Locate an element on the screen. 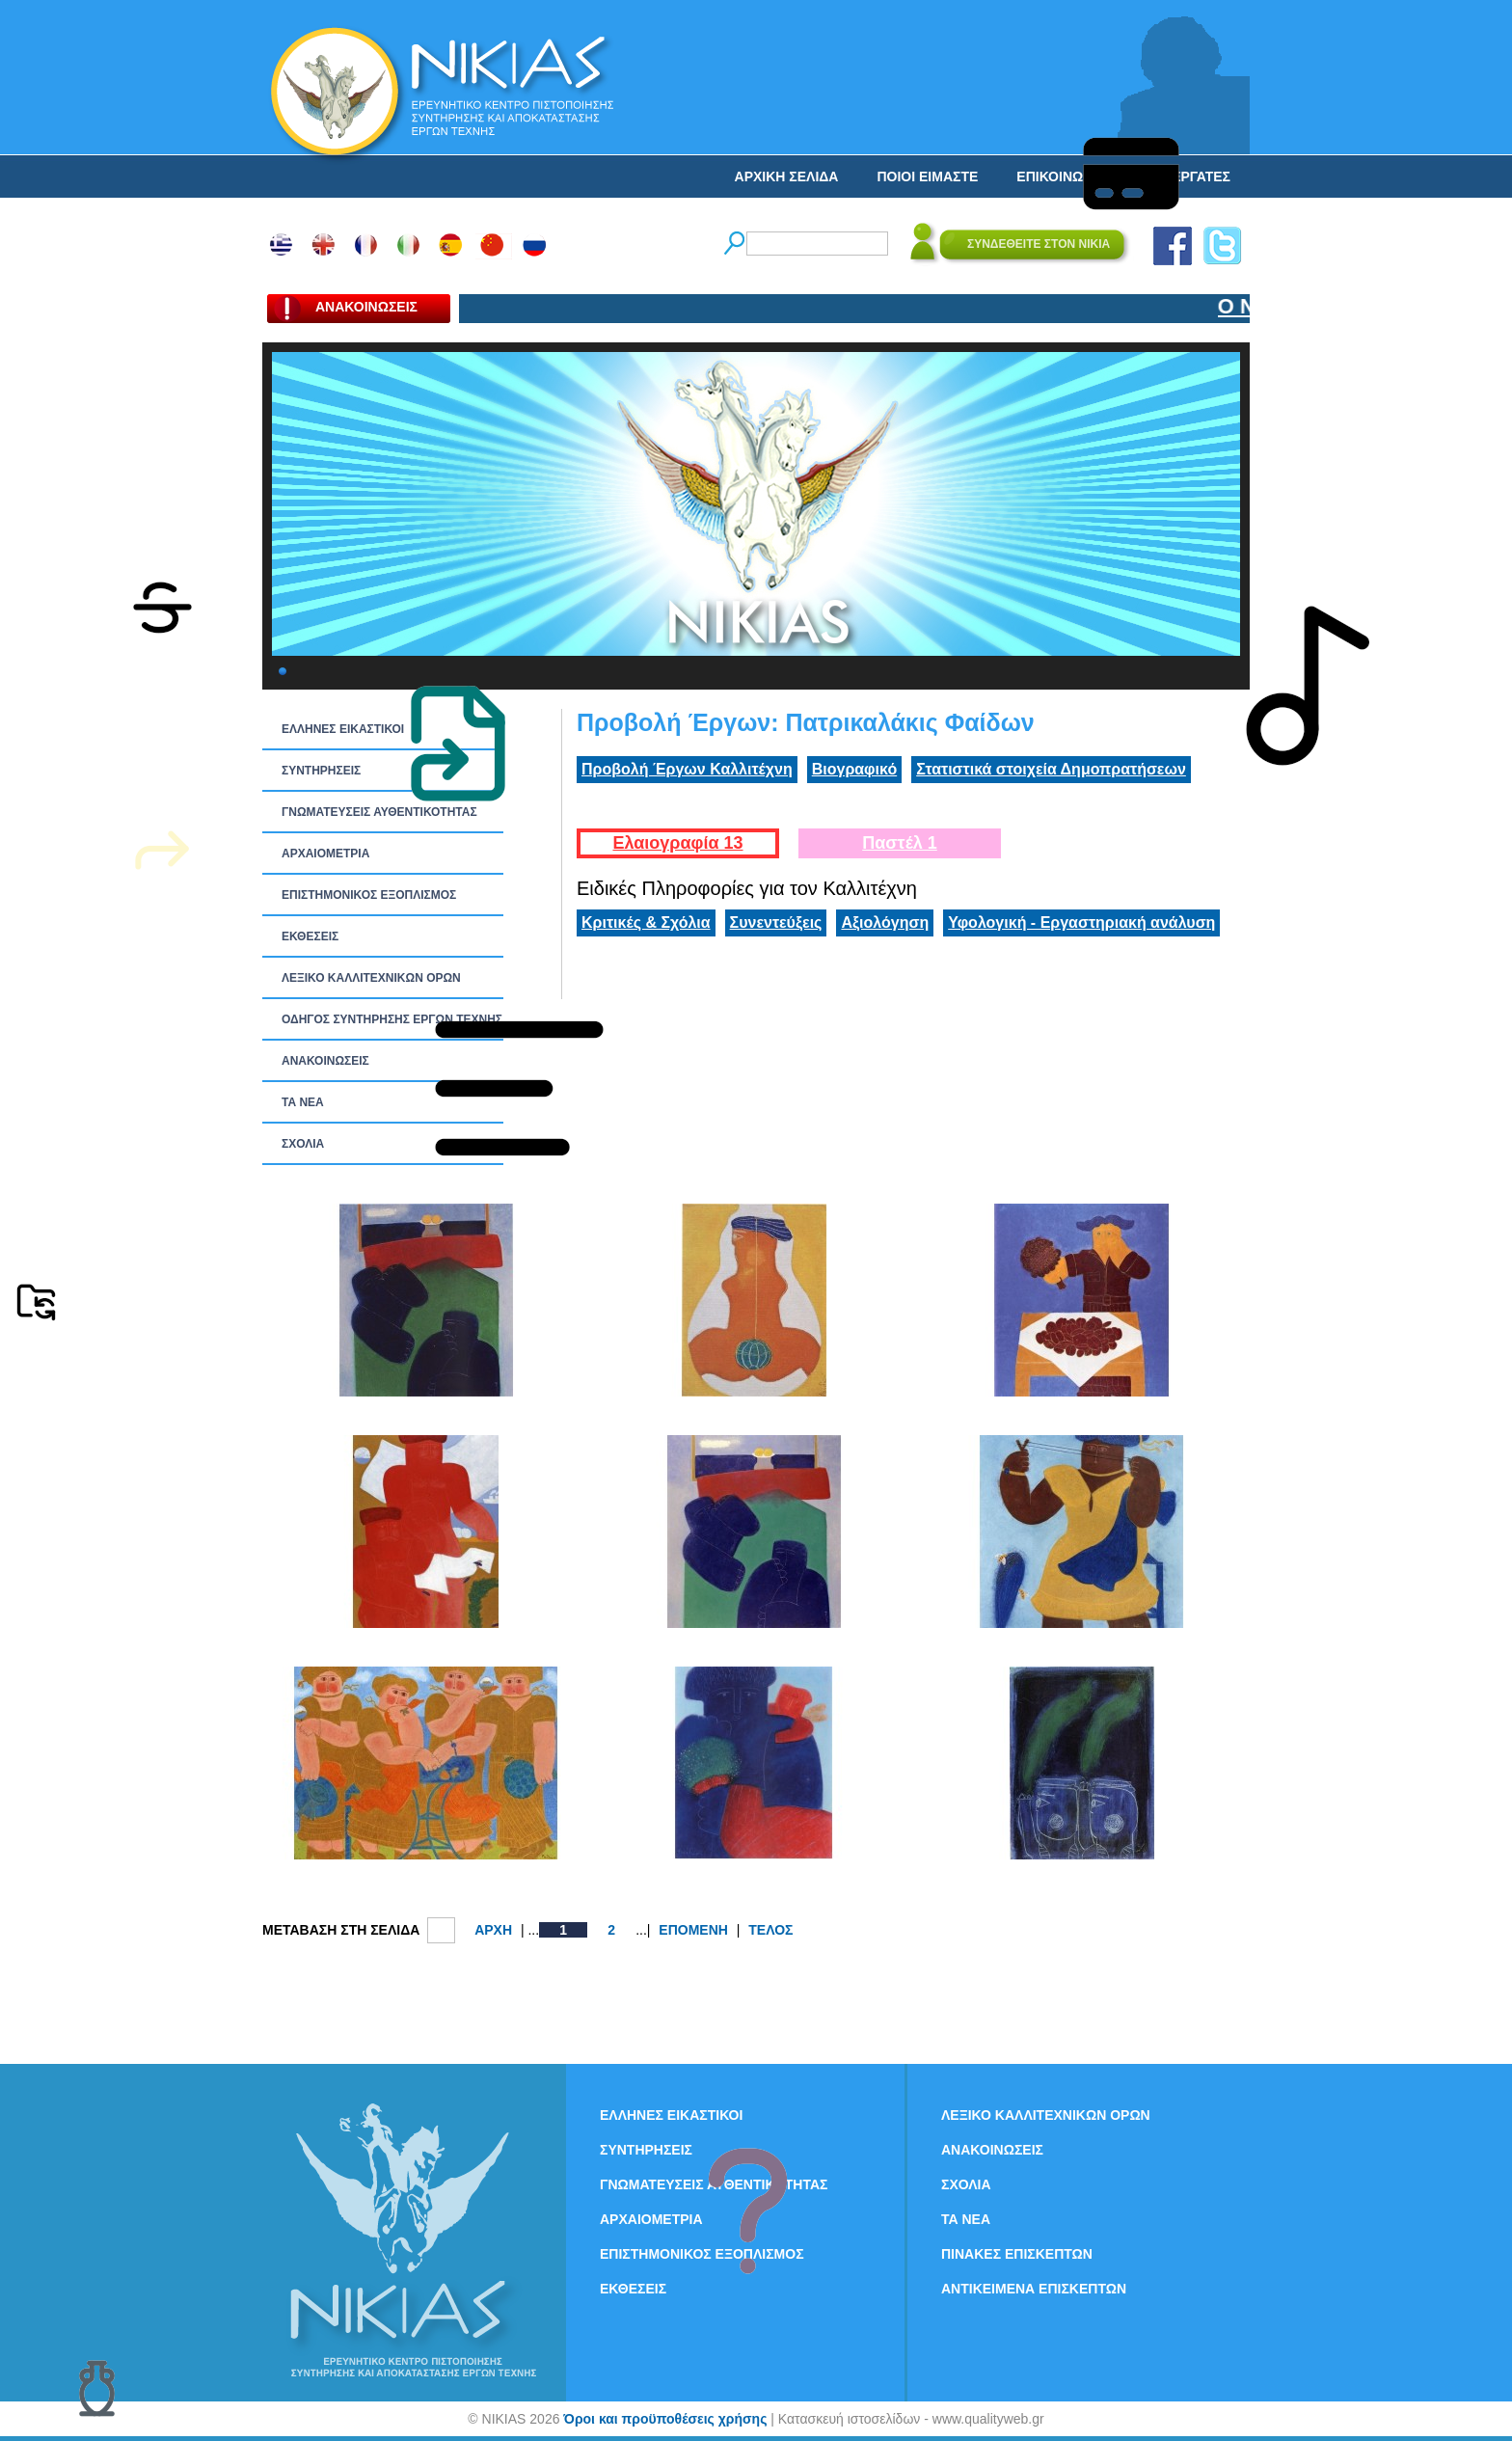 The width and height of the screenshot is (1512, 2441). access help or support is located at coordinates (747, 2210).